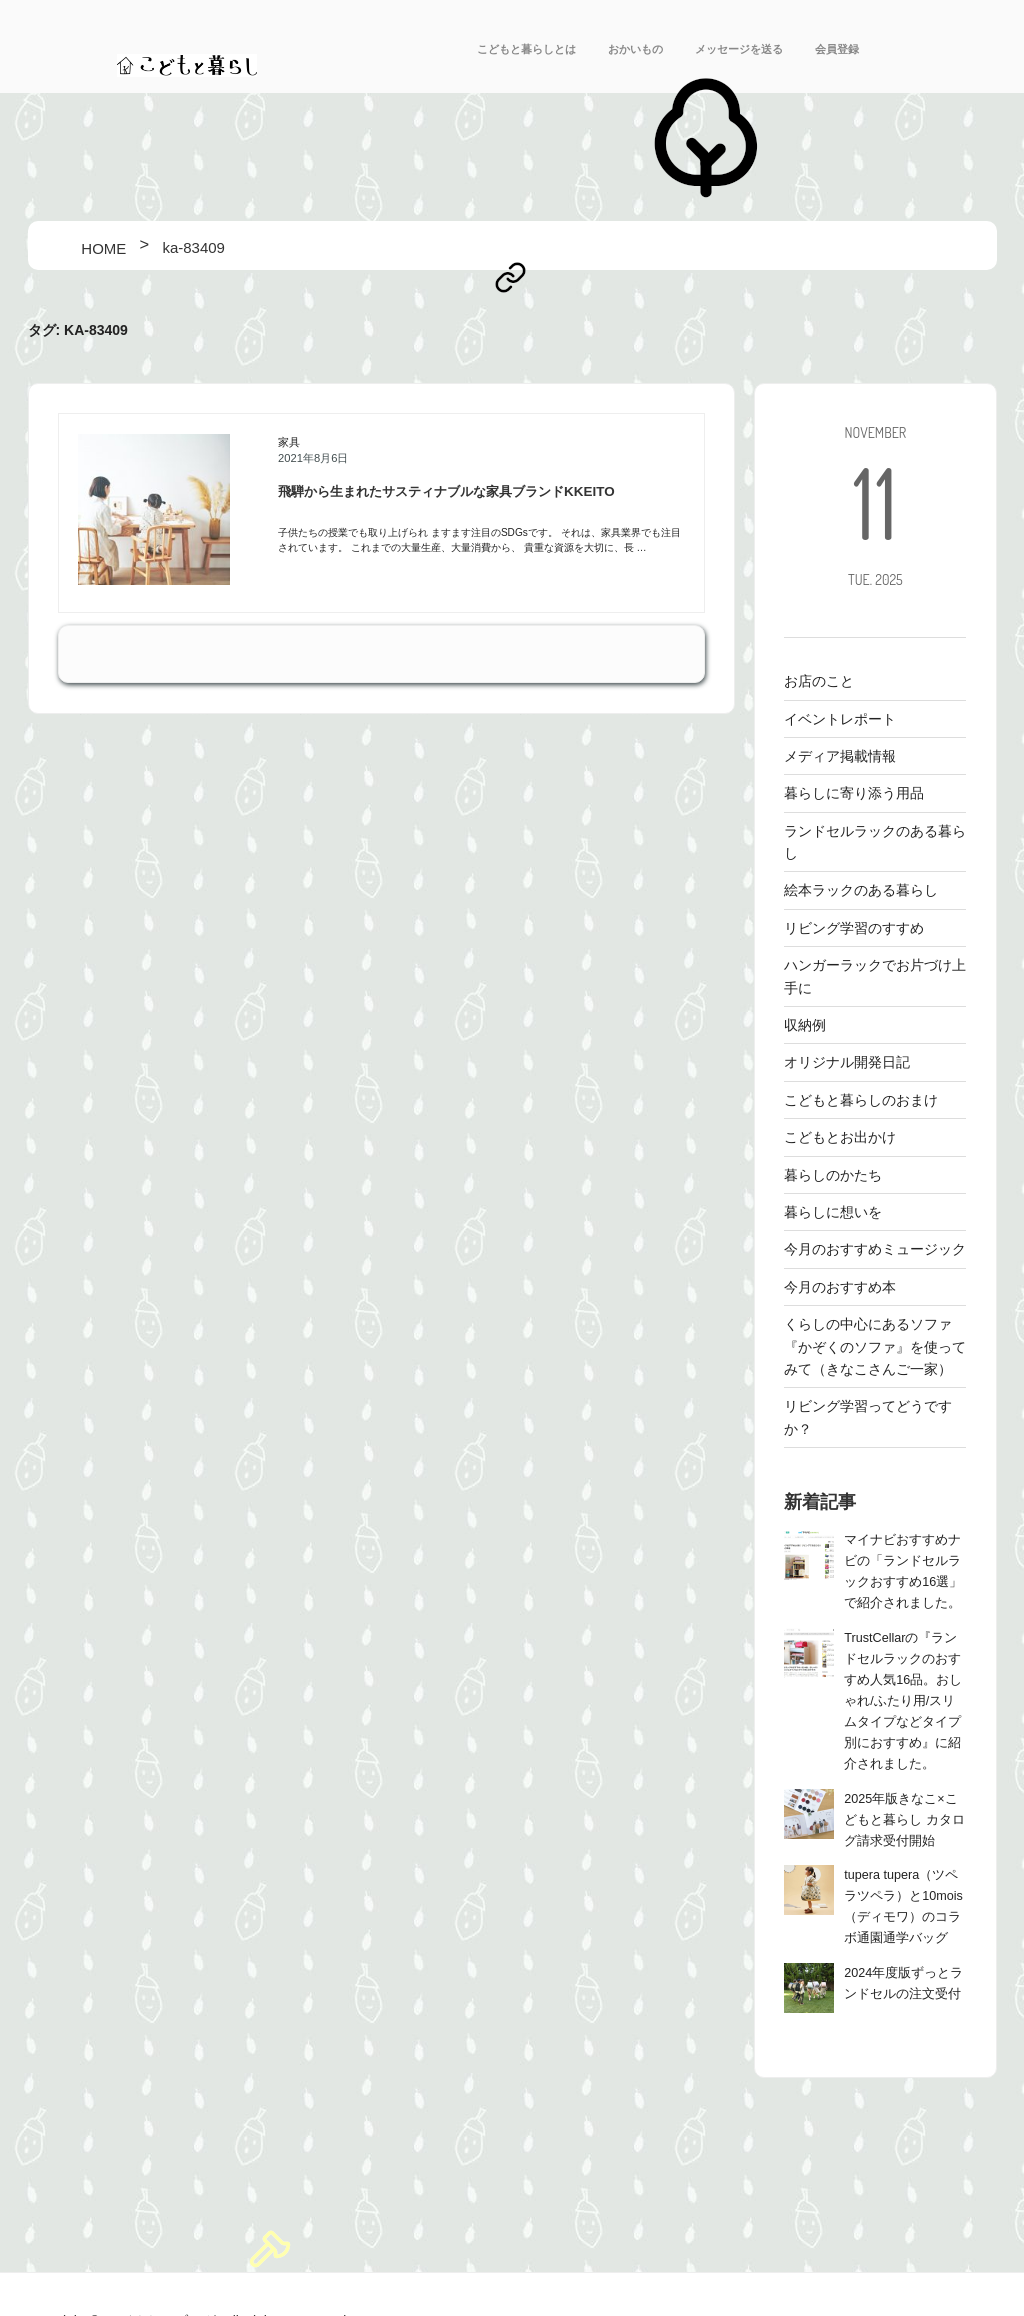 This screenshot has height=2316, width=1024. Describe the element at coordinates (706, 135) in the screenshot. I see `indicates garden or landscaping section` at that location.